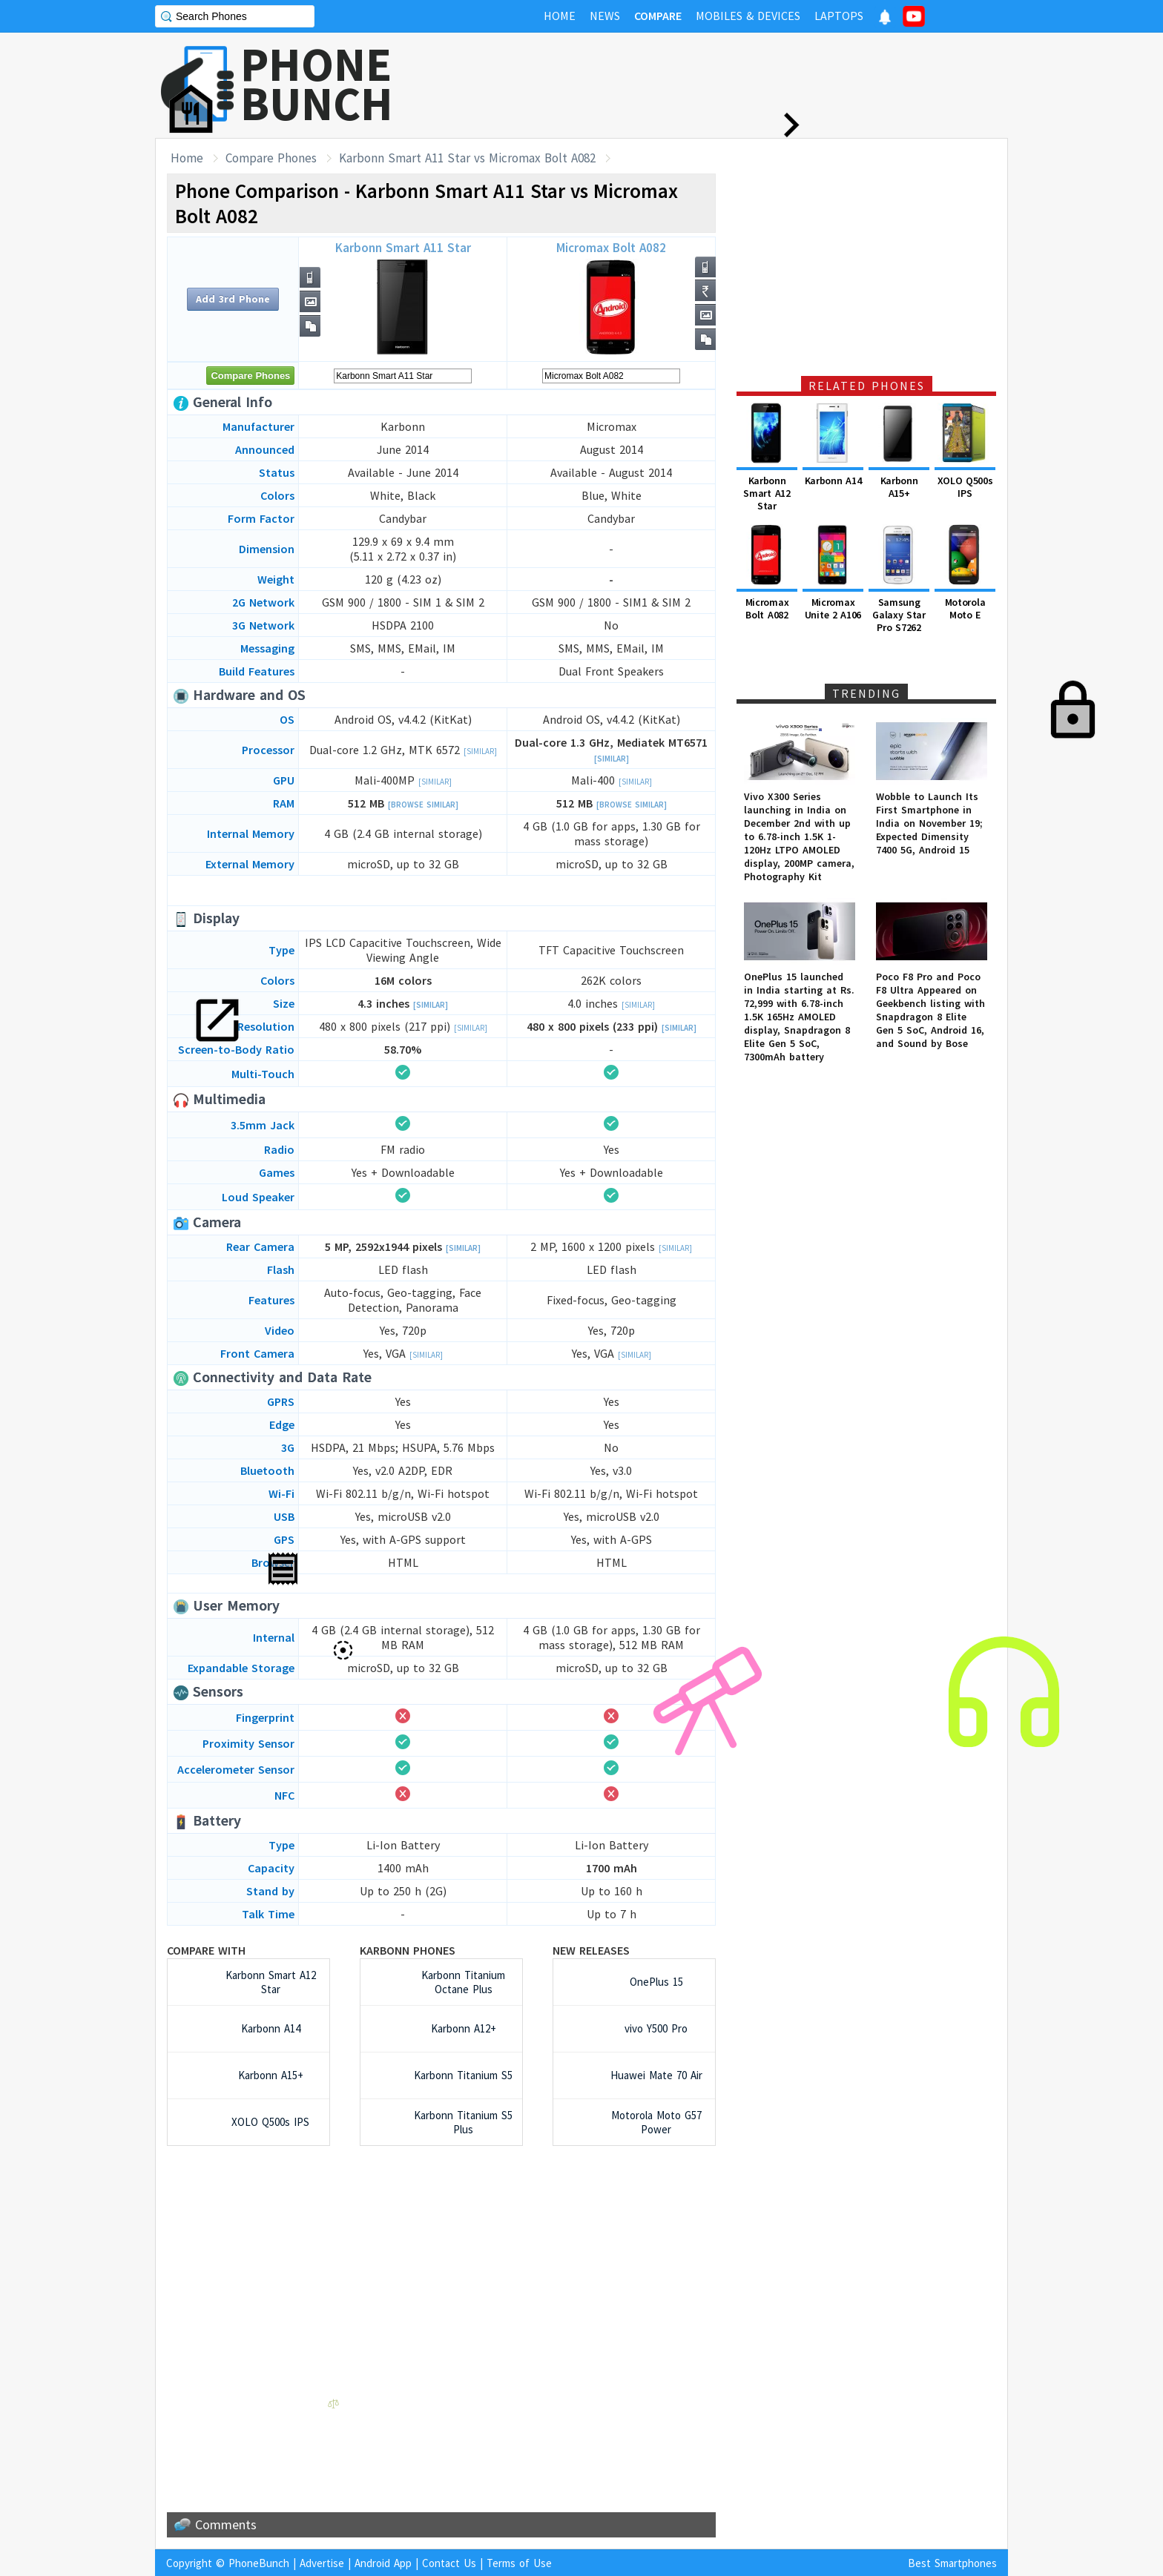 The width and height of the screenshot is (1163, 2576). What do you see at coordinates (1073, 710) in the screenshot?
I see `indicates a secure connection` at bounding box center [1073, 710].